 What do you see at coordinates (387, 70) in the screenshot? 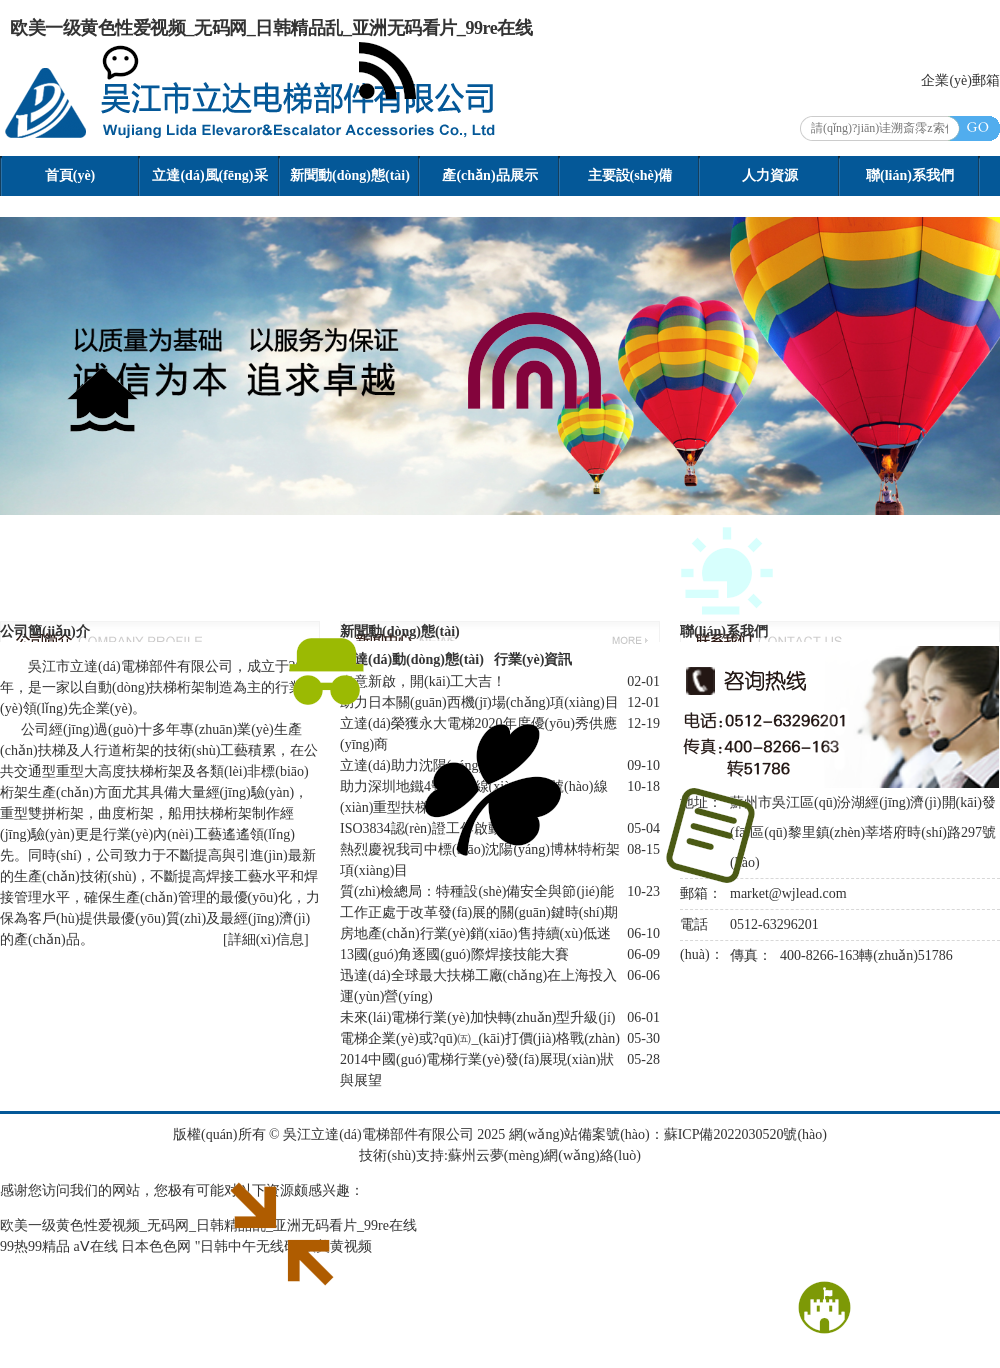
I see `subscribe to RSS feed` at bounding box center [387, 70].